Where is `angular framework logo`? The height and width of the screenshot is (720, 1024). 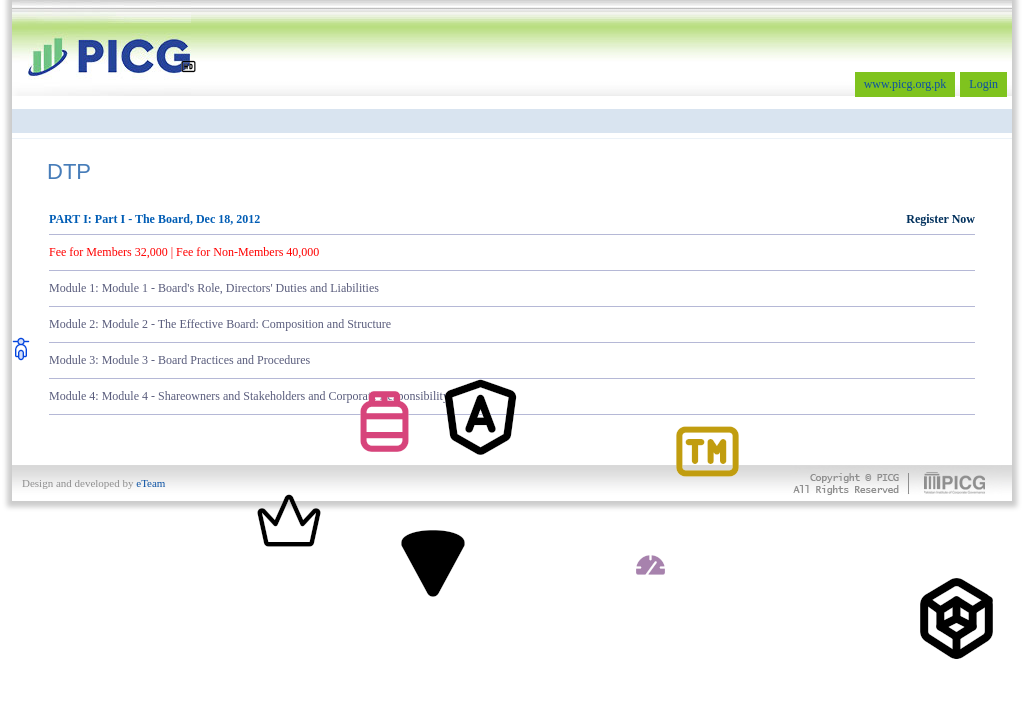 angular framework logo is located at coordinates (480, 417).